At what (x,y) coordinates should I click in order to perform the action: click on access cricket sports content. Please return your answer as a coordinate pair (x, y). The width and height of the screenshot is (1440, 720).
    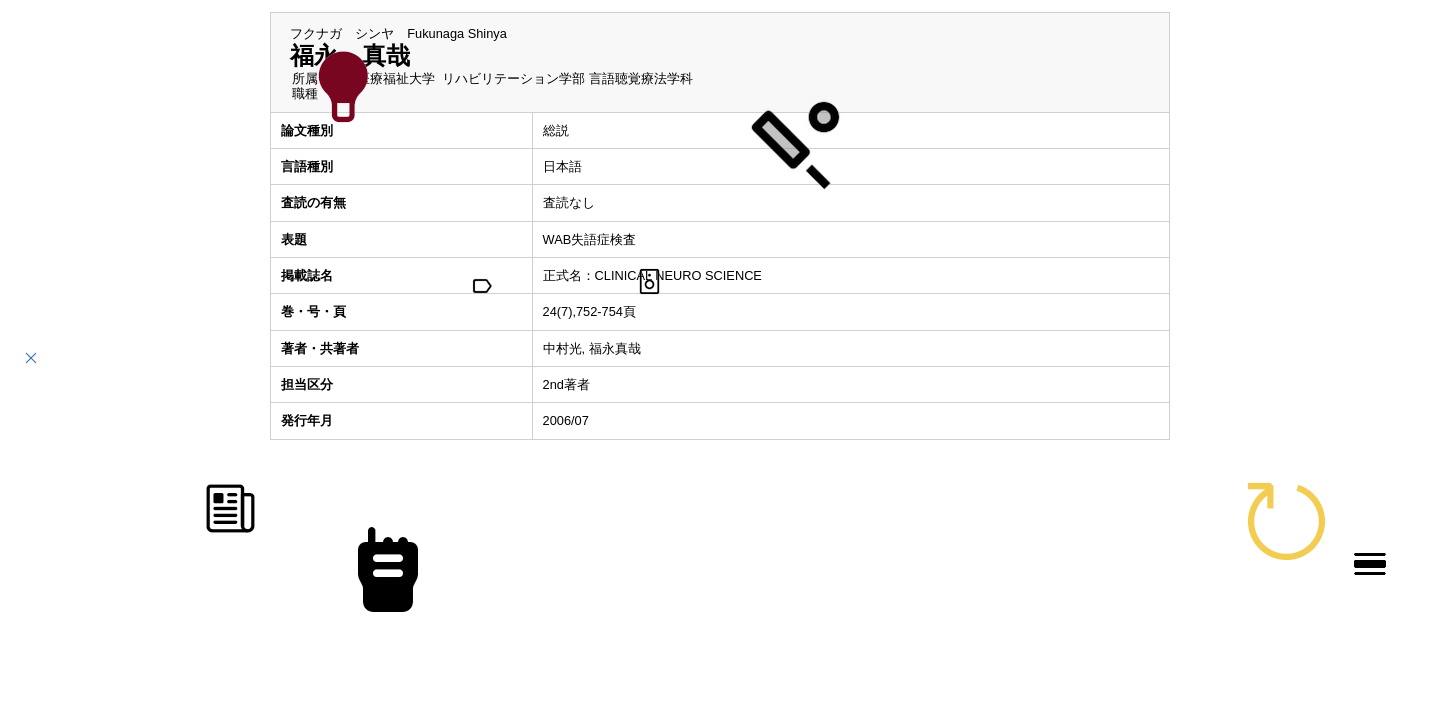
    Looking at the image, I should click on (795, 145).